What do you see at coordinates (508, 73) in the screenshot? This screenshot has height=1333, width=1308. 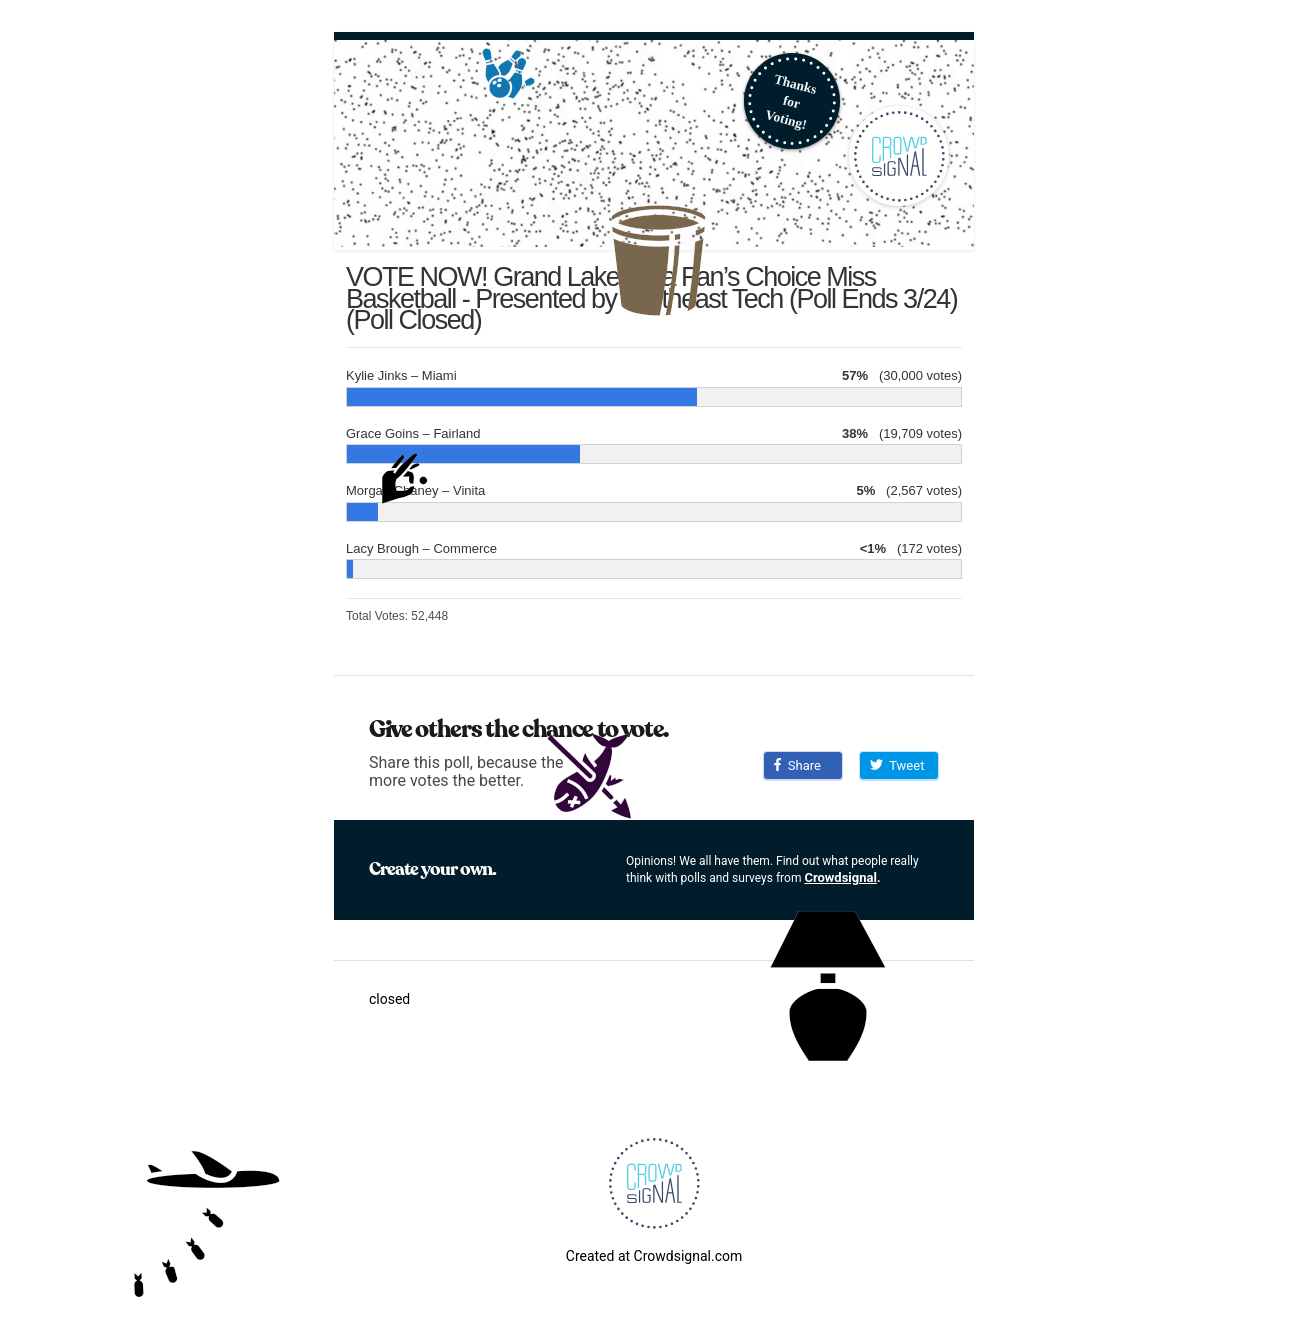 I see `indicates a strike in a bowling game` at bounding box center [508, 73].